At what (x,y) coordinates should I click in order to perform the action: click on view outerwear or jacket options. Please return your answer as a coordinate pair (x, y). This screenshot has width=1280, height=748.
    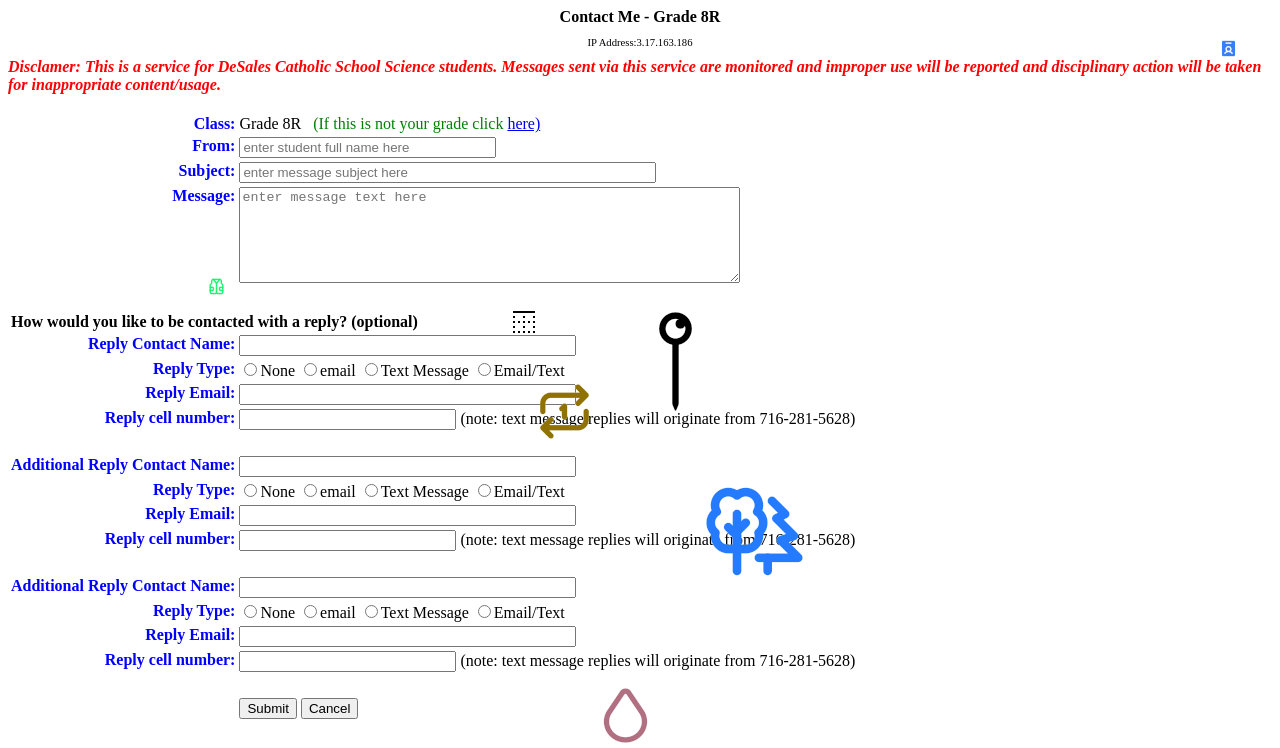
    Looking at the image, I should click on (216, 286).